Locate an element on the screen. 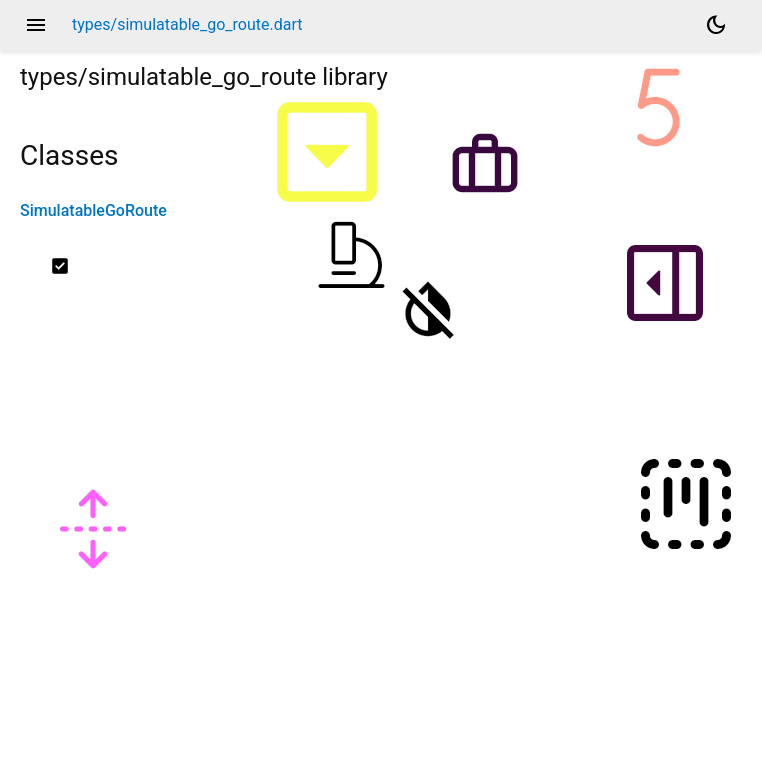 Image resolution: width=762 pixels, height=775 pixels. create a new kanban board is located at coordinates (686, 504).